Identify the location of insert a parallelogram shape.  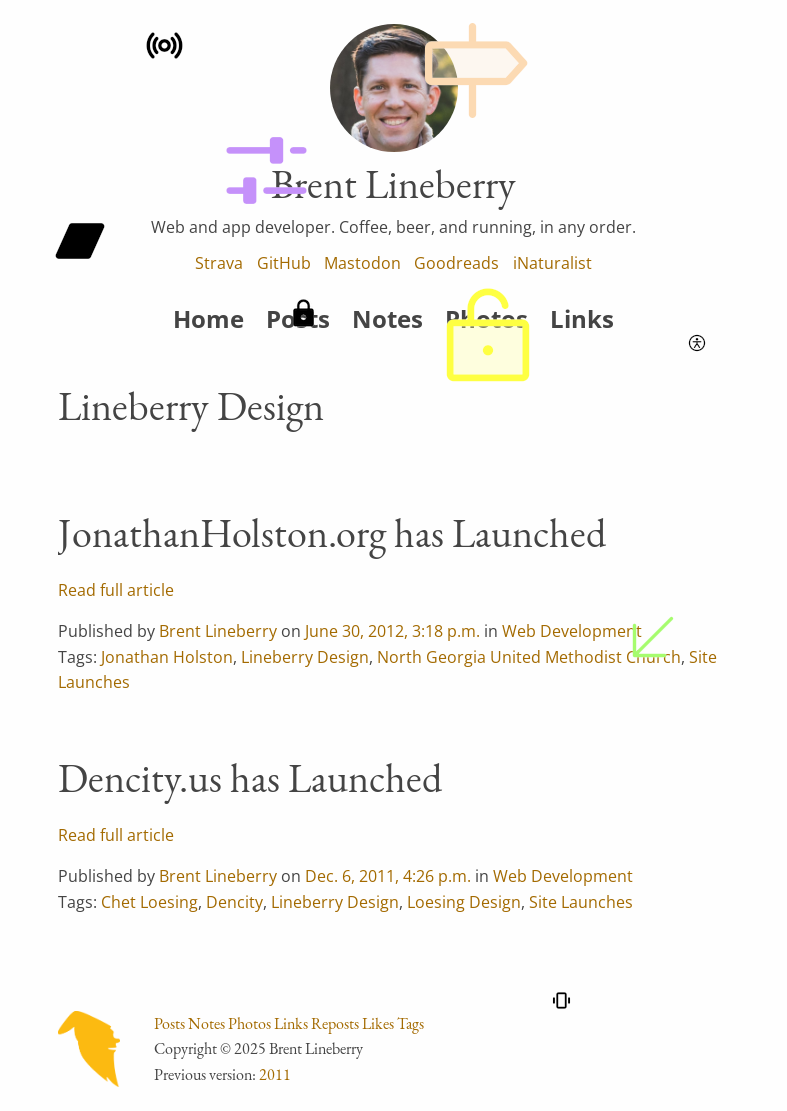
(80, 241).